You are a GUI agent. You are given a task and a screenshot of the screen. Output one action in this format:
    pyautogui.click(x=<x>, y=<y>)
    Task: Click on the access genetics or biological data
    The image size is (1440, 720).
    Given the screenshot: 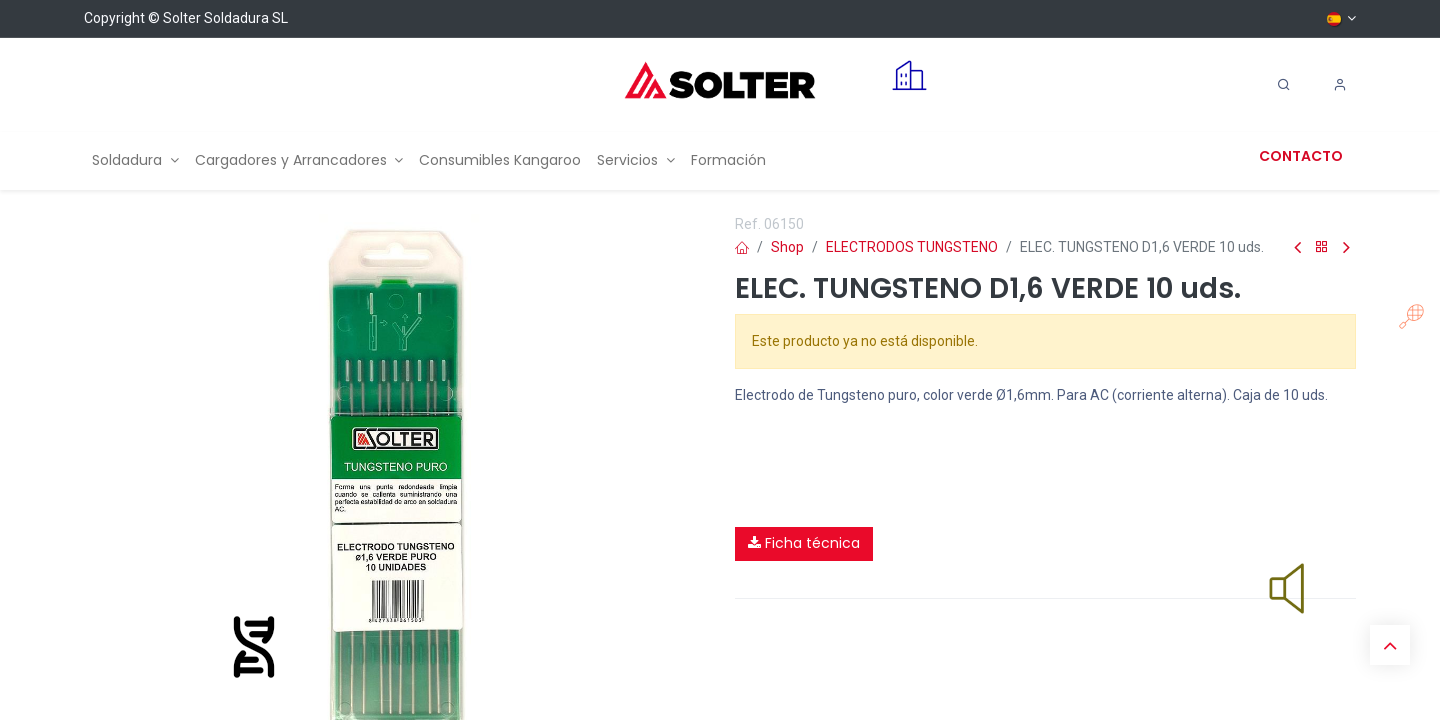 What is the action you would take?
    pyautogui.click(x=254, y=647)
    